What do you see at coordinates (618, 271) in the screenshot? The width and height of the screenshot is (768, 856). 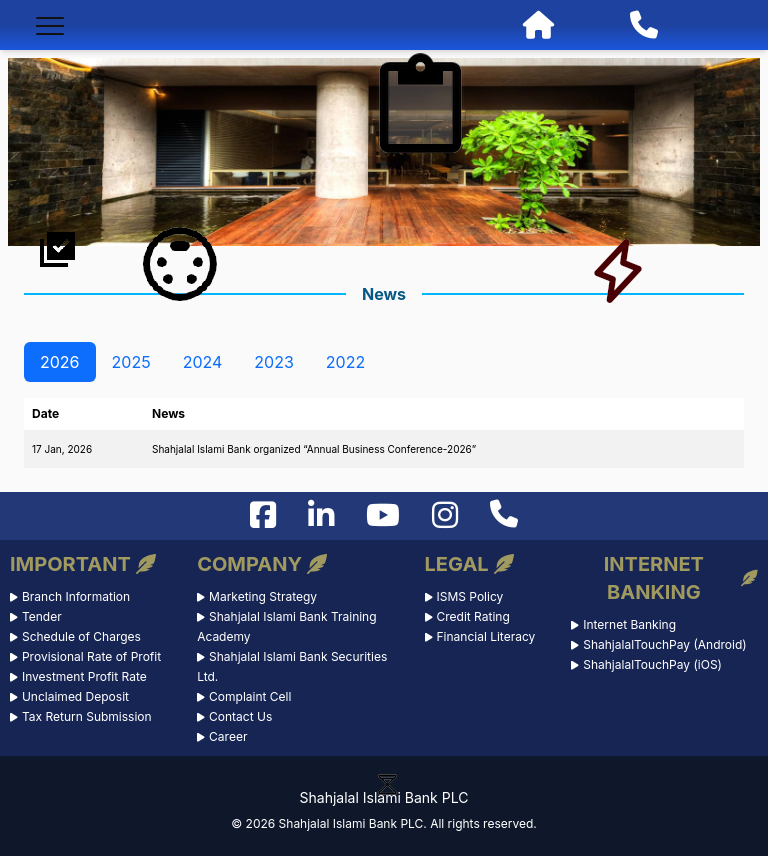 I see `indicates fast or instant action` at bounding box center [618, 271].